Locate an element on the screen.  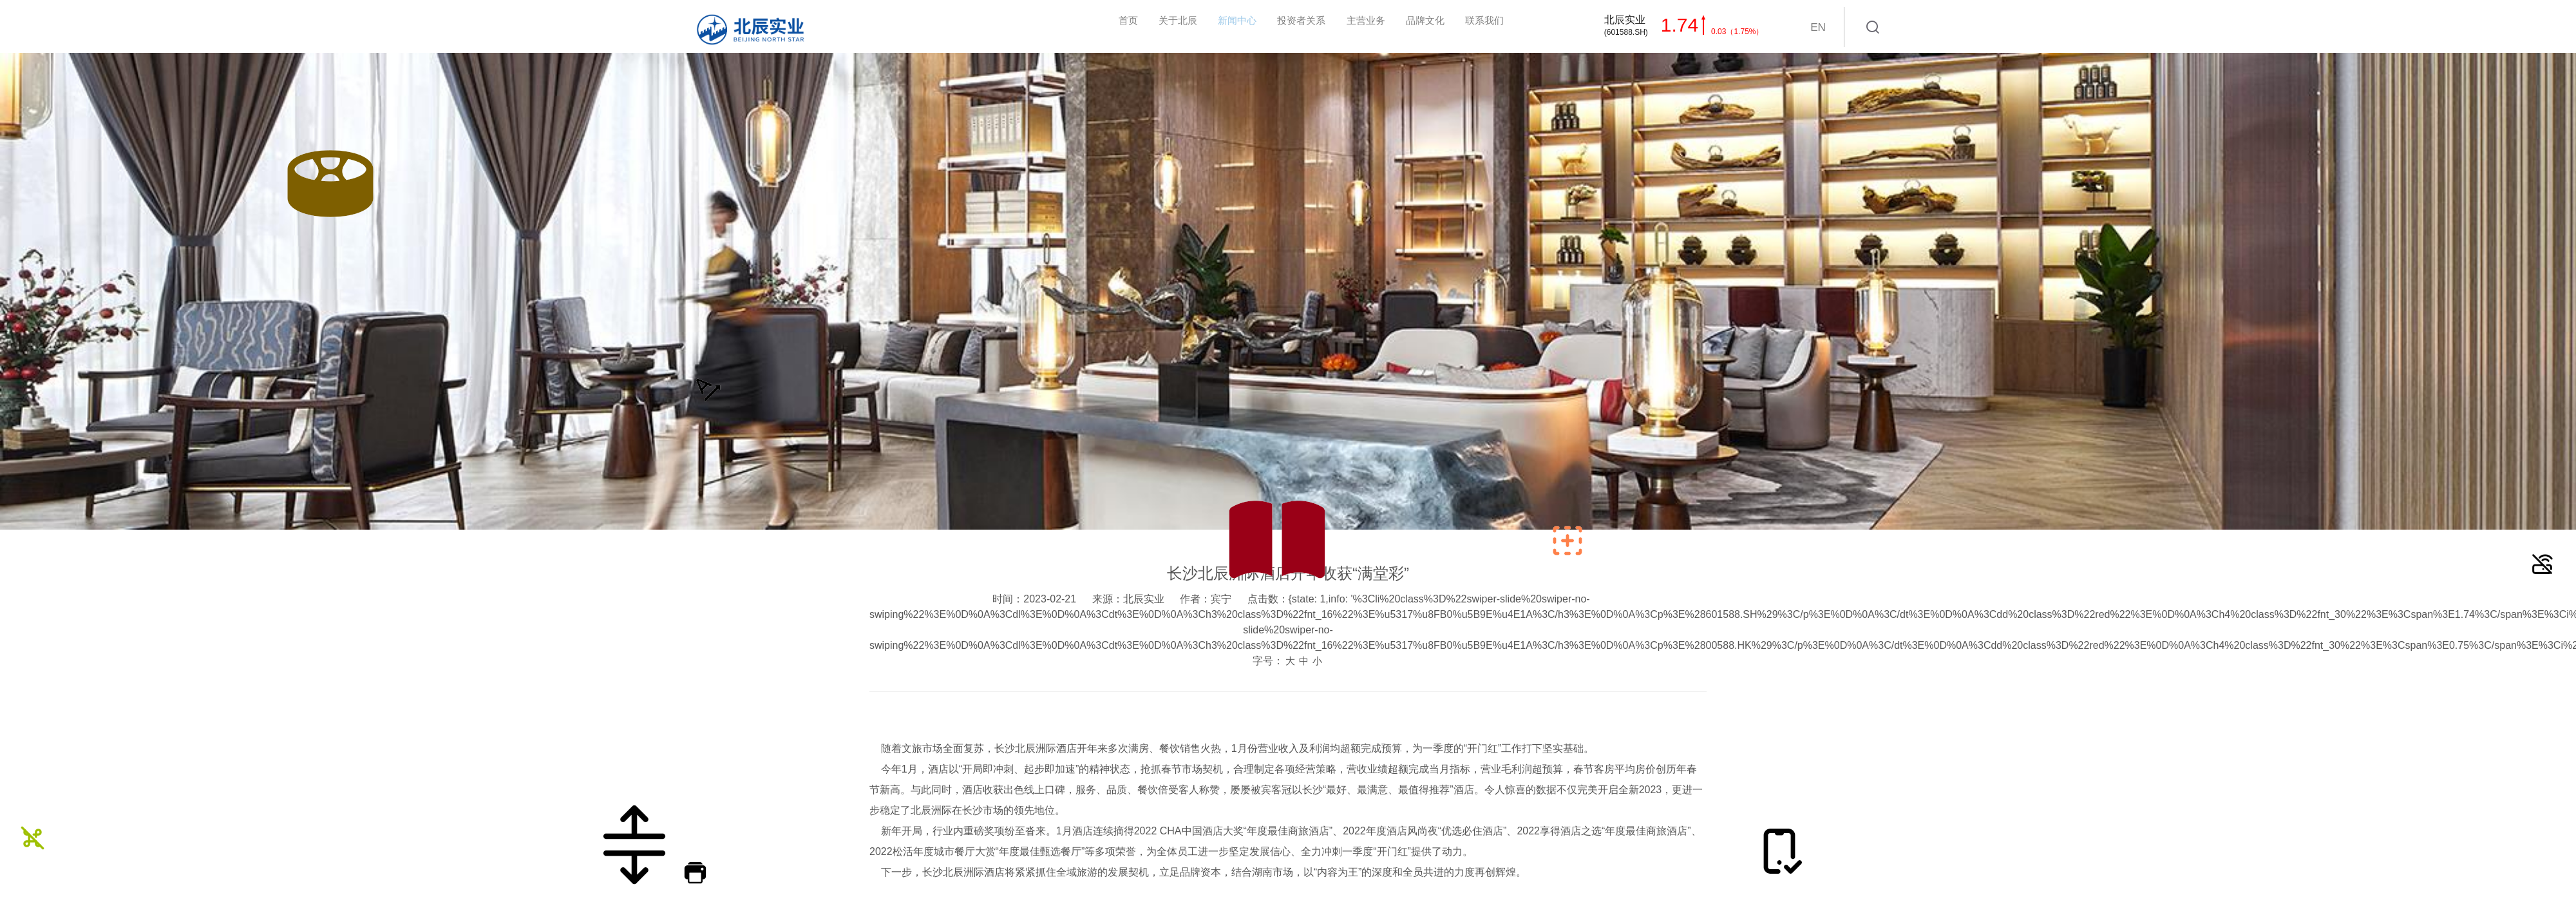
rotate text at an upward angle is located at coordinates (708, 389).